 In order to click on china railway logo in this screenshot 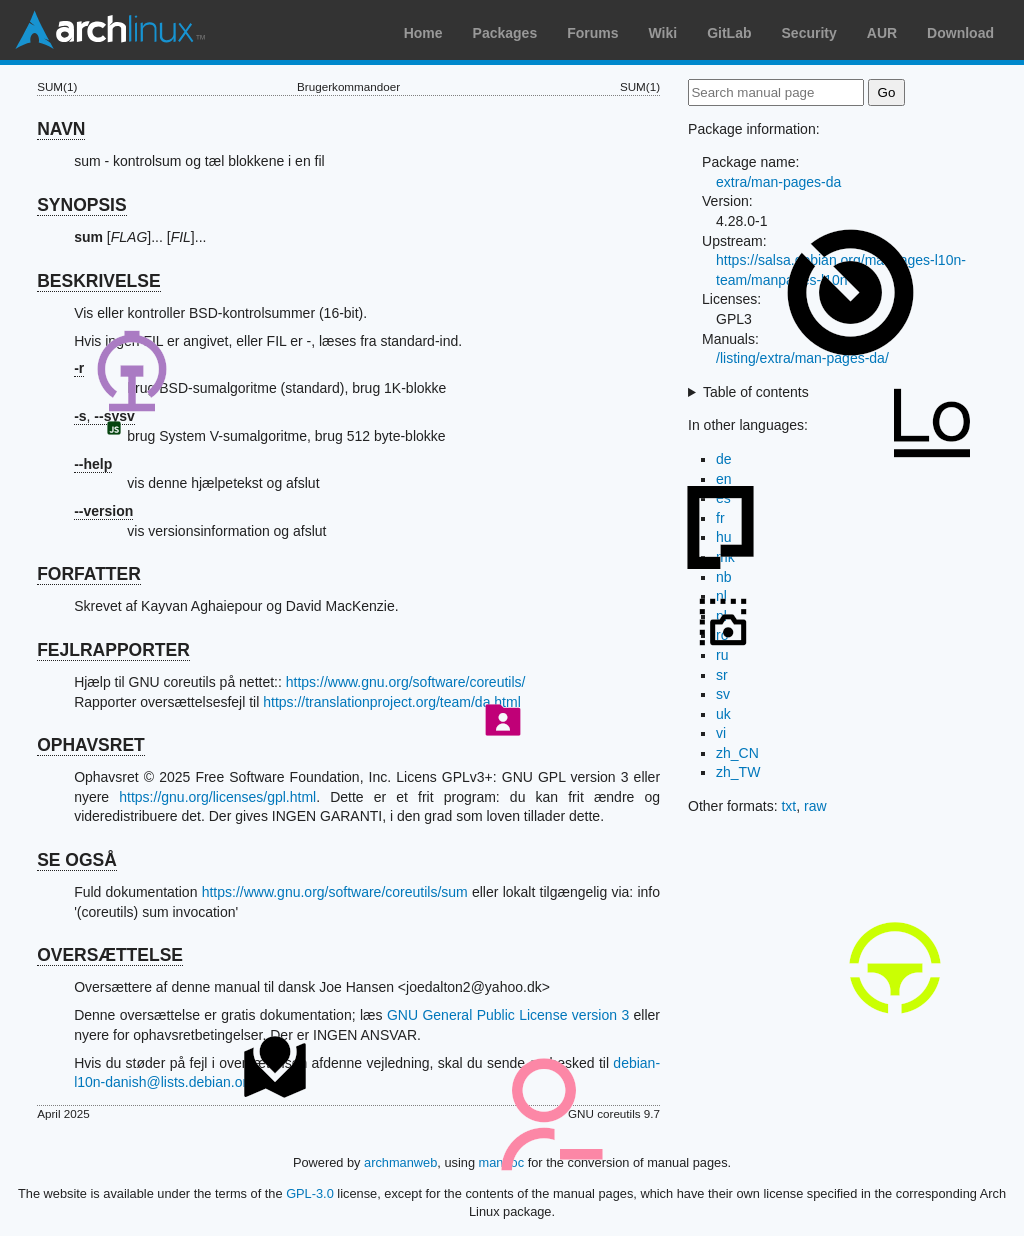, I will do `click(132, 373)`.